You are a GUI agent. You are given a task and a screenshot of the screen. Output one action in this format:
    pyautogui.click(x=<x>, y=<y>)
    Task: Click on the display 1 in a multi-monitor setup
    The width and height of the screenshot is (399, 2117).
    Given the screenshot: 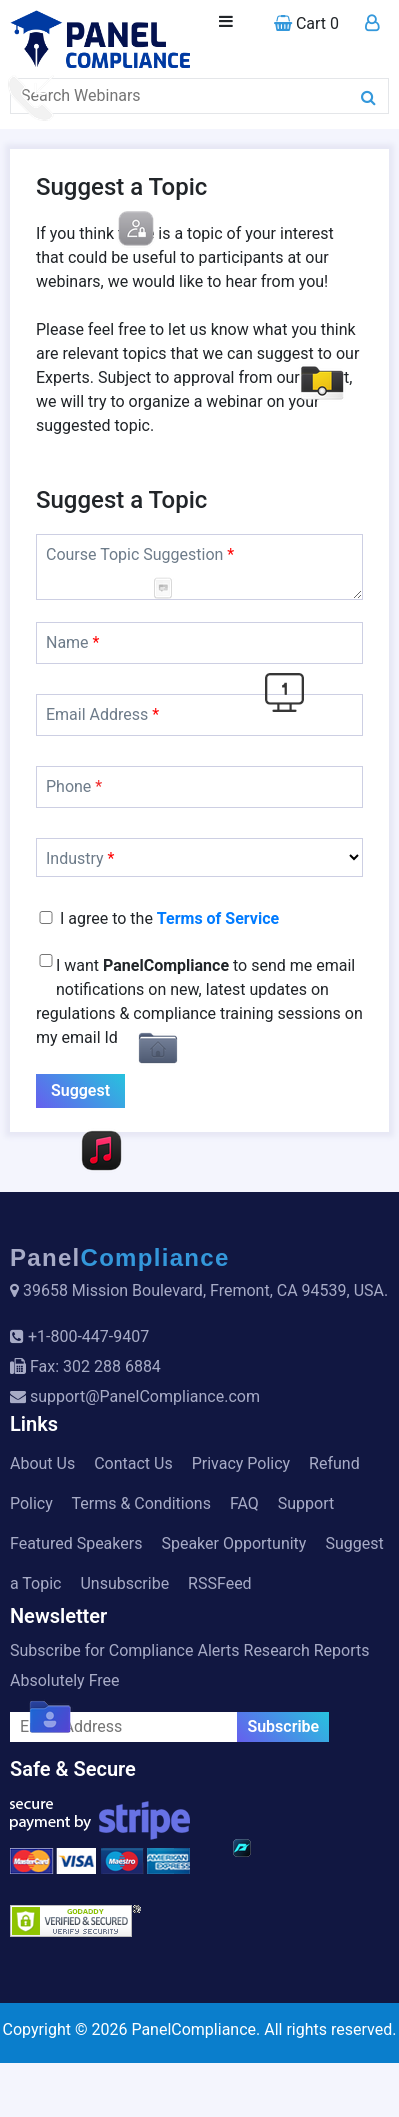 What is the action you would take?
    pyautogui.click(x=284, y=692)
    